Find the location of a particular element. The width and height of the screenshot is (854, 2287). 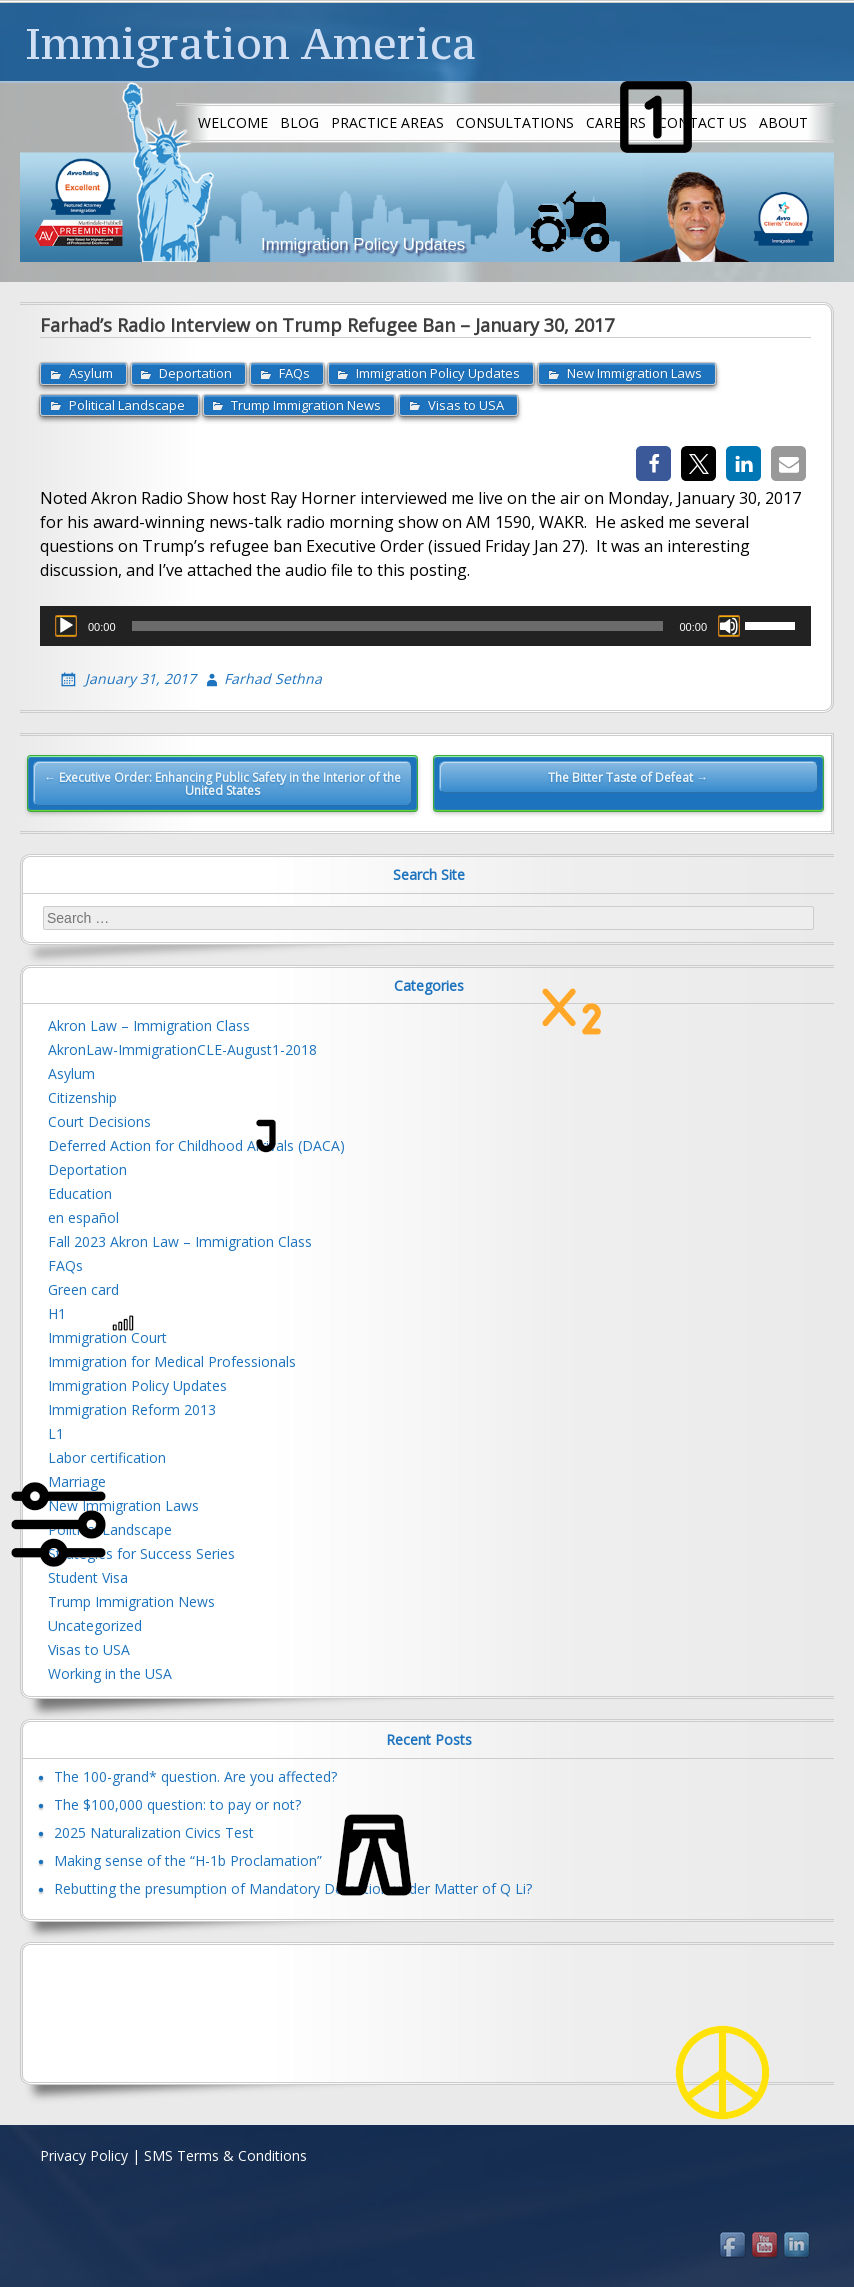

browse pants or bottoms category is located at coordinates (374, 1855).